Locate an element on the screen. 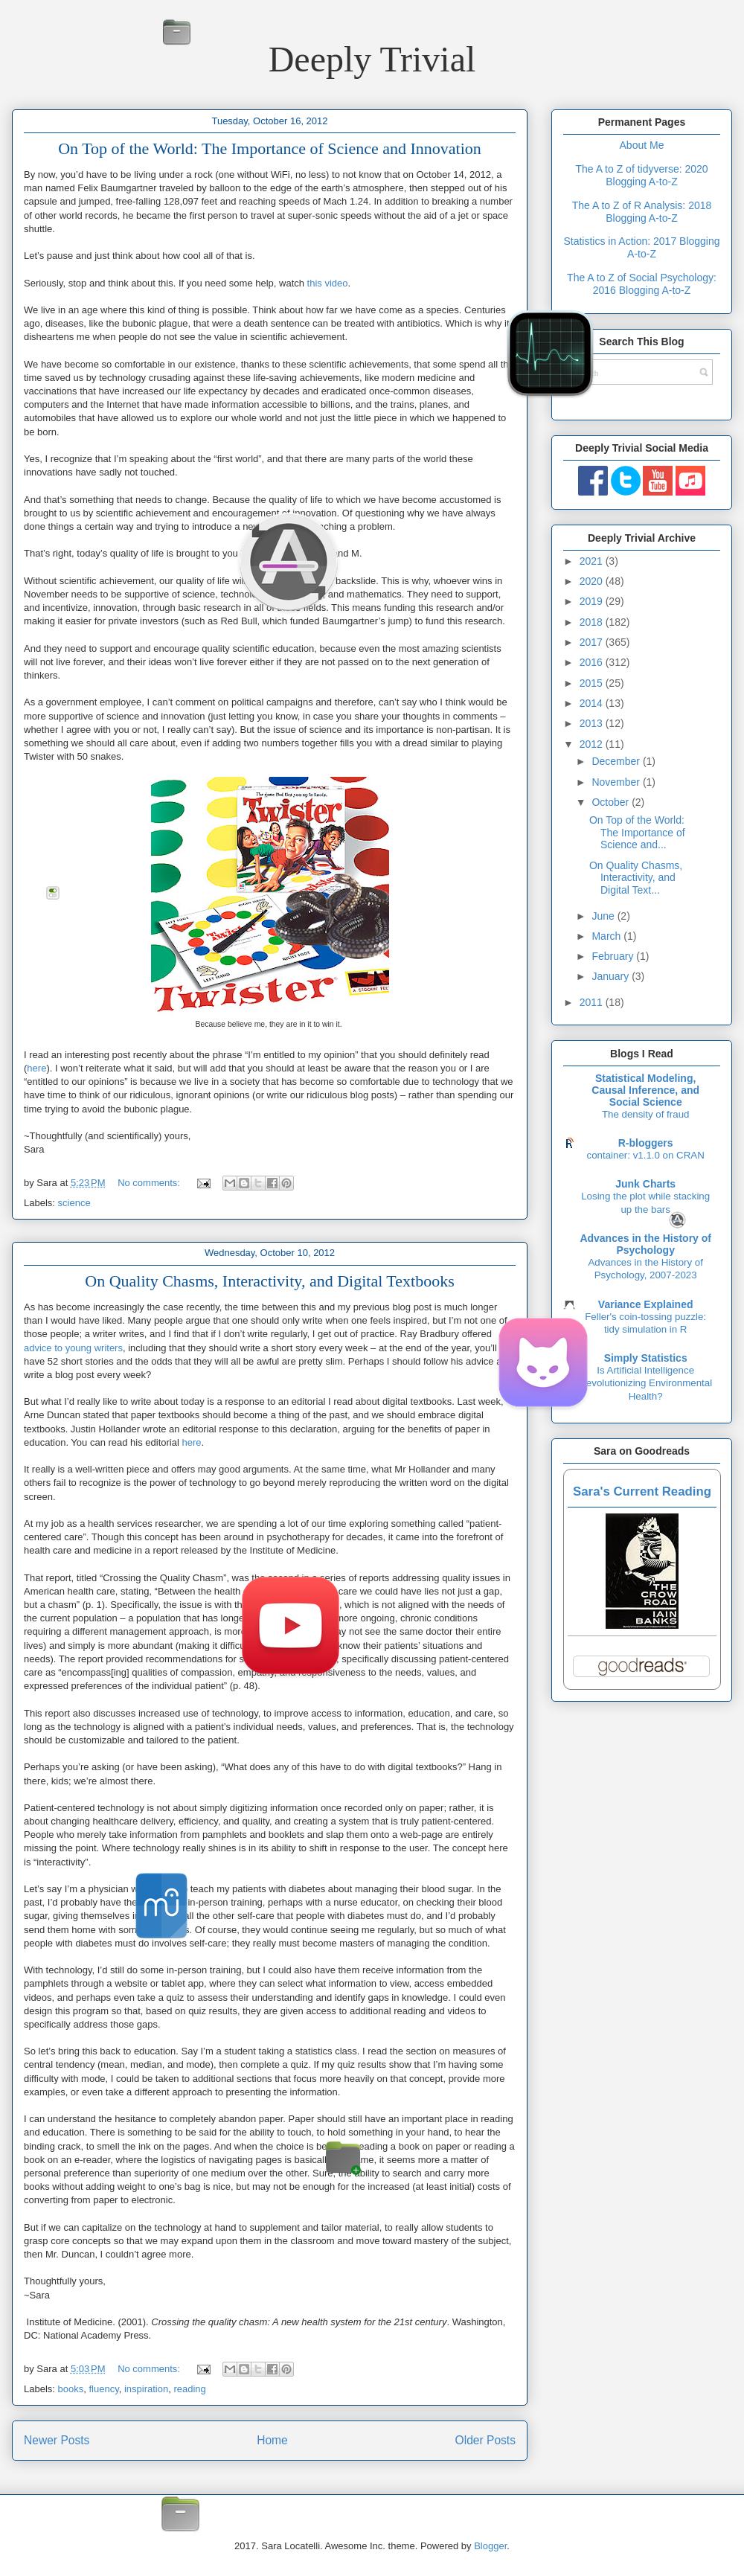  open the YouTube app is located at coordinates (290, 1625).